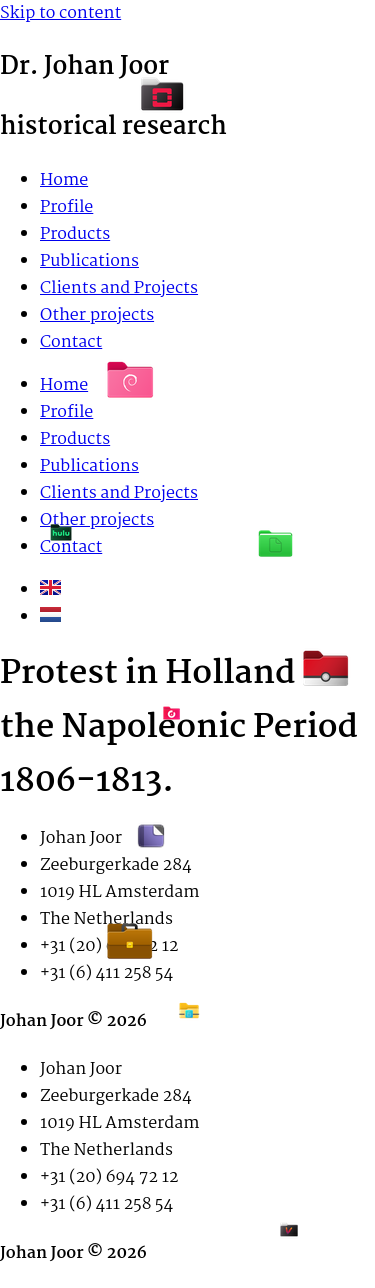  Describe the element at coordinates (275, 543) in the screenshot. I see `open documents folder` at that location.